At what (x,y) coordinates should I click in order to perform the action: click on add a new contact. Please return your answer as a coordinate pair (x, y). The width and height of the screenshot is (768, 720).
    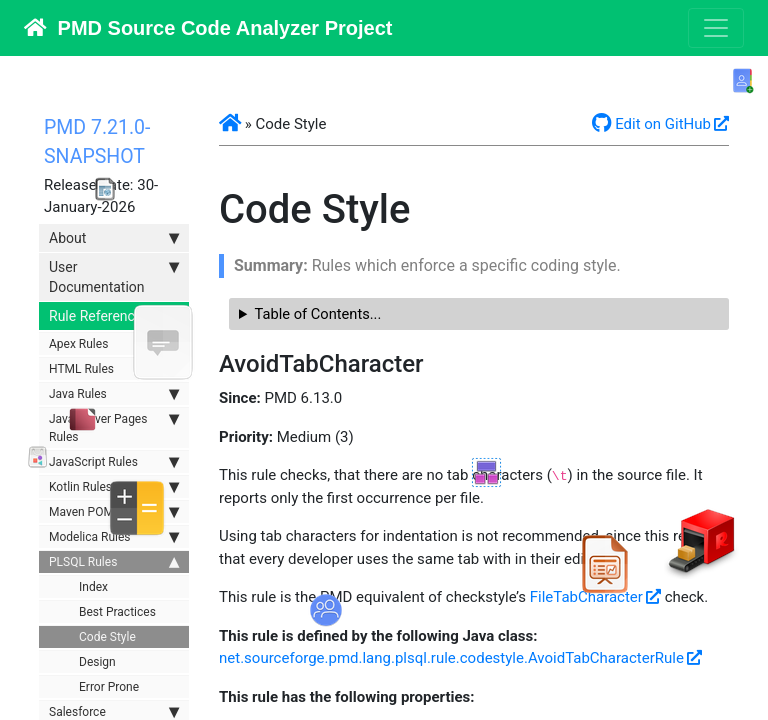
    Looking at the image, I should click on (742, 80).